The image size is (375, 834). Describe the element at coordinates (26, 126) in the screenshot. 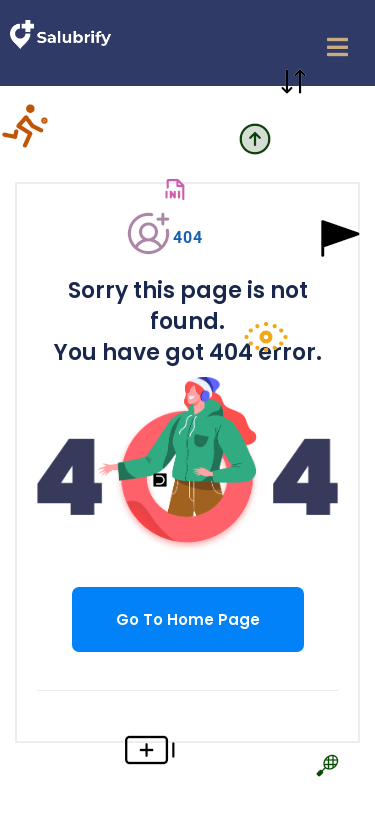

I see `access volleyball or beach sports activities` at that location.